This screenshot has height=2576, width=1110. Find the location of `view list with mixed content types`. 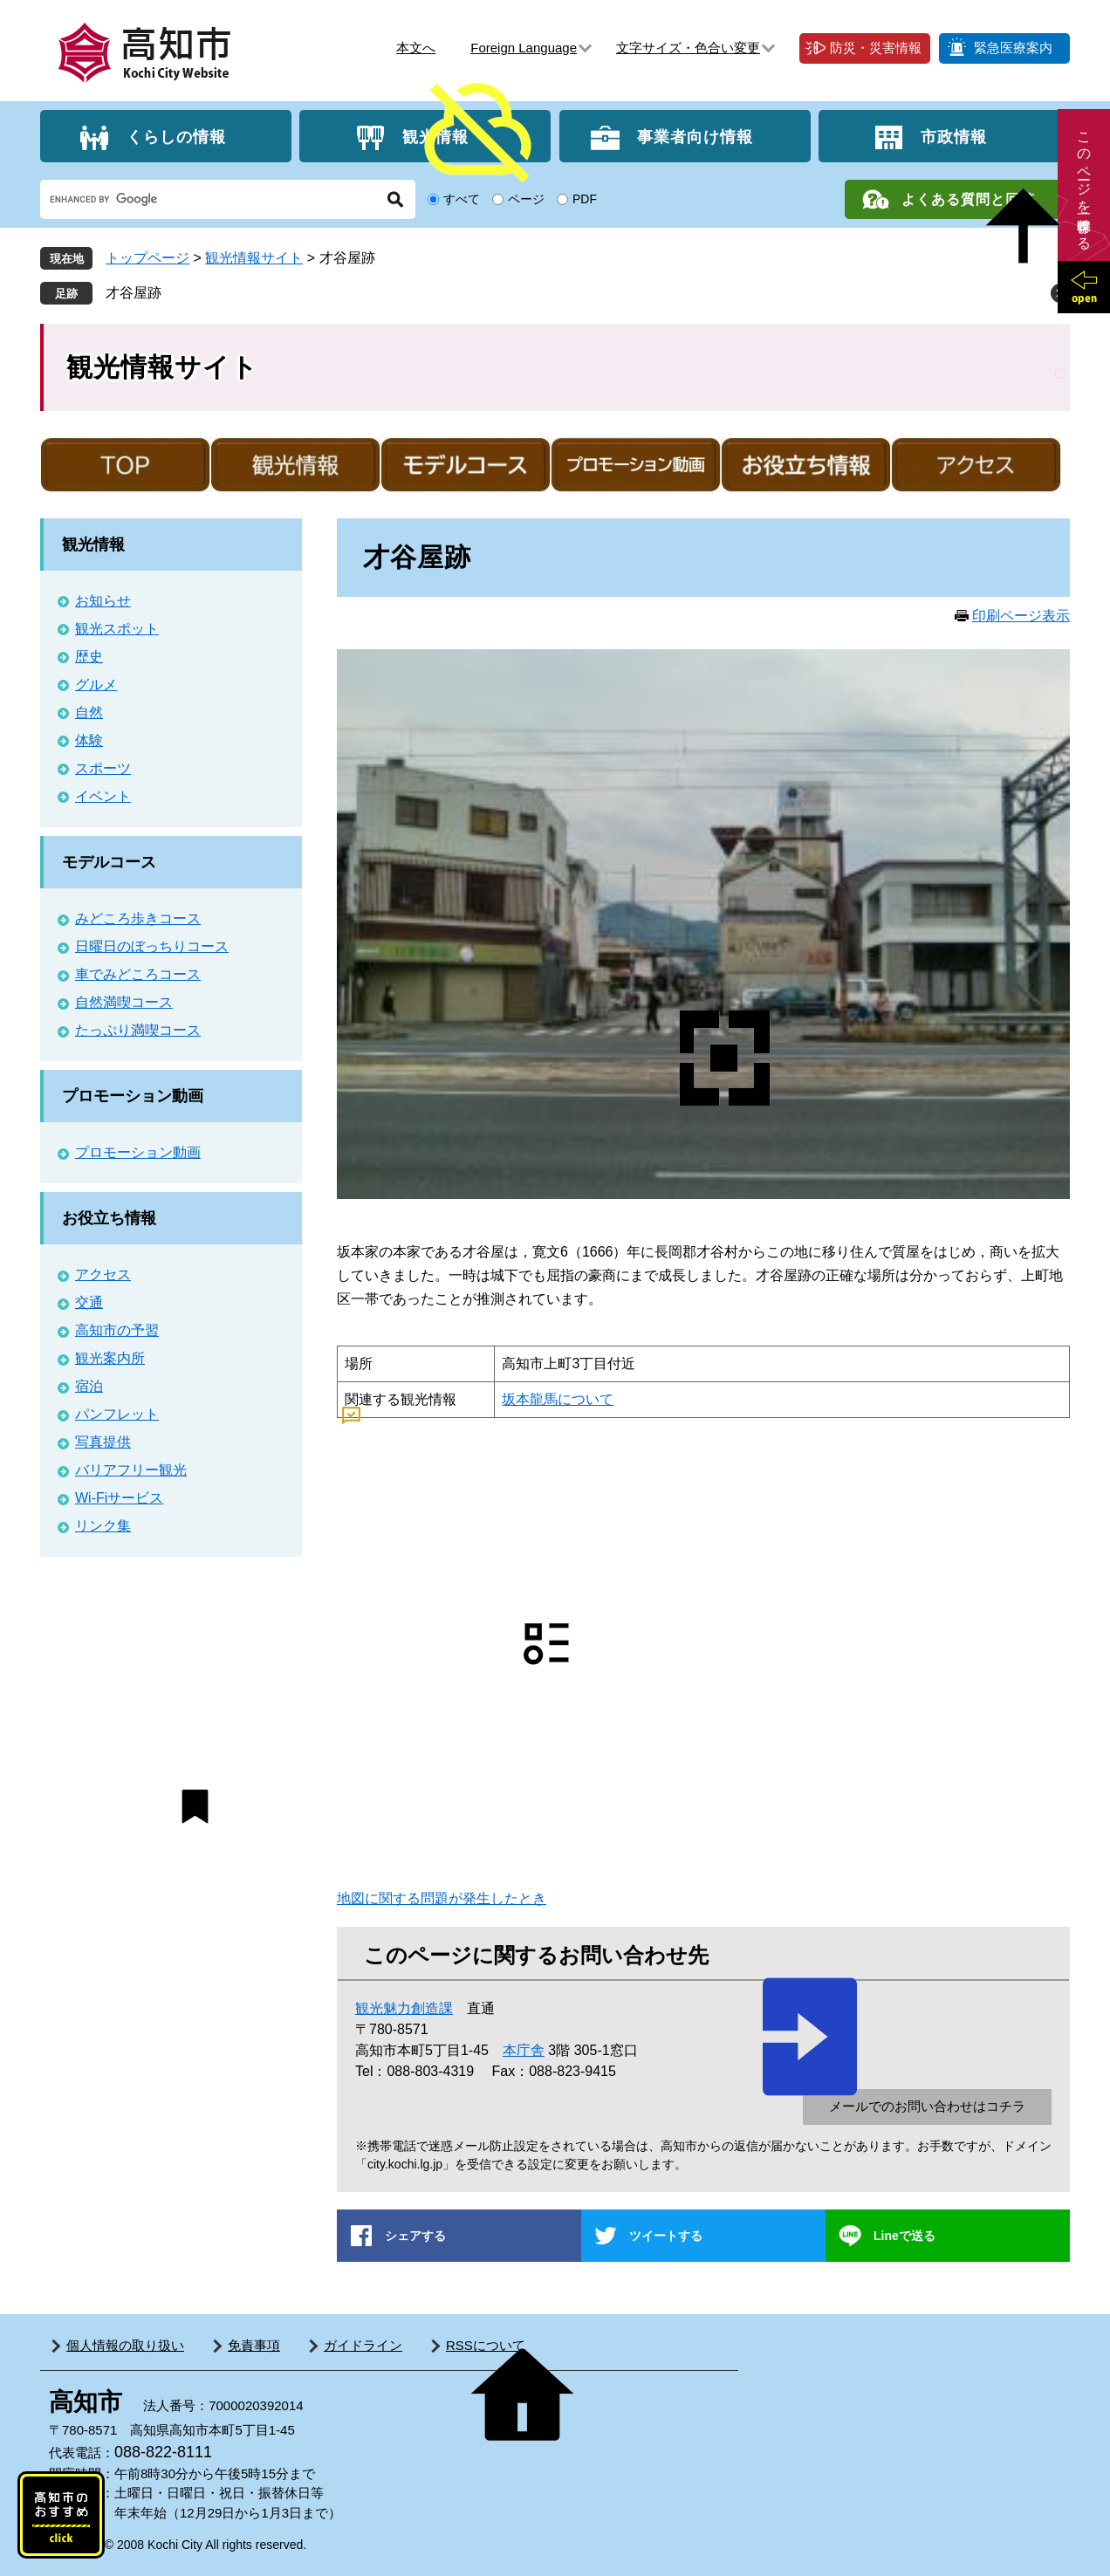

view list with mixed content types is located at coordinates (546, 1642).